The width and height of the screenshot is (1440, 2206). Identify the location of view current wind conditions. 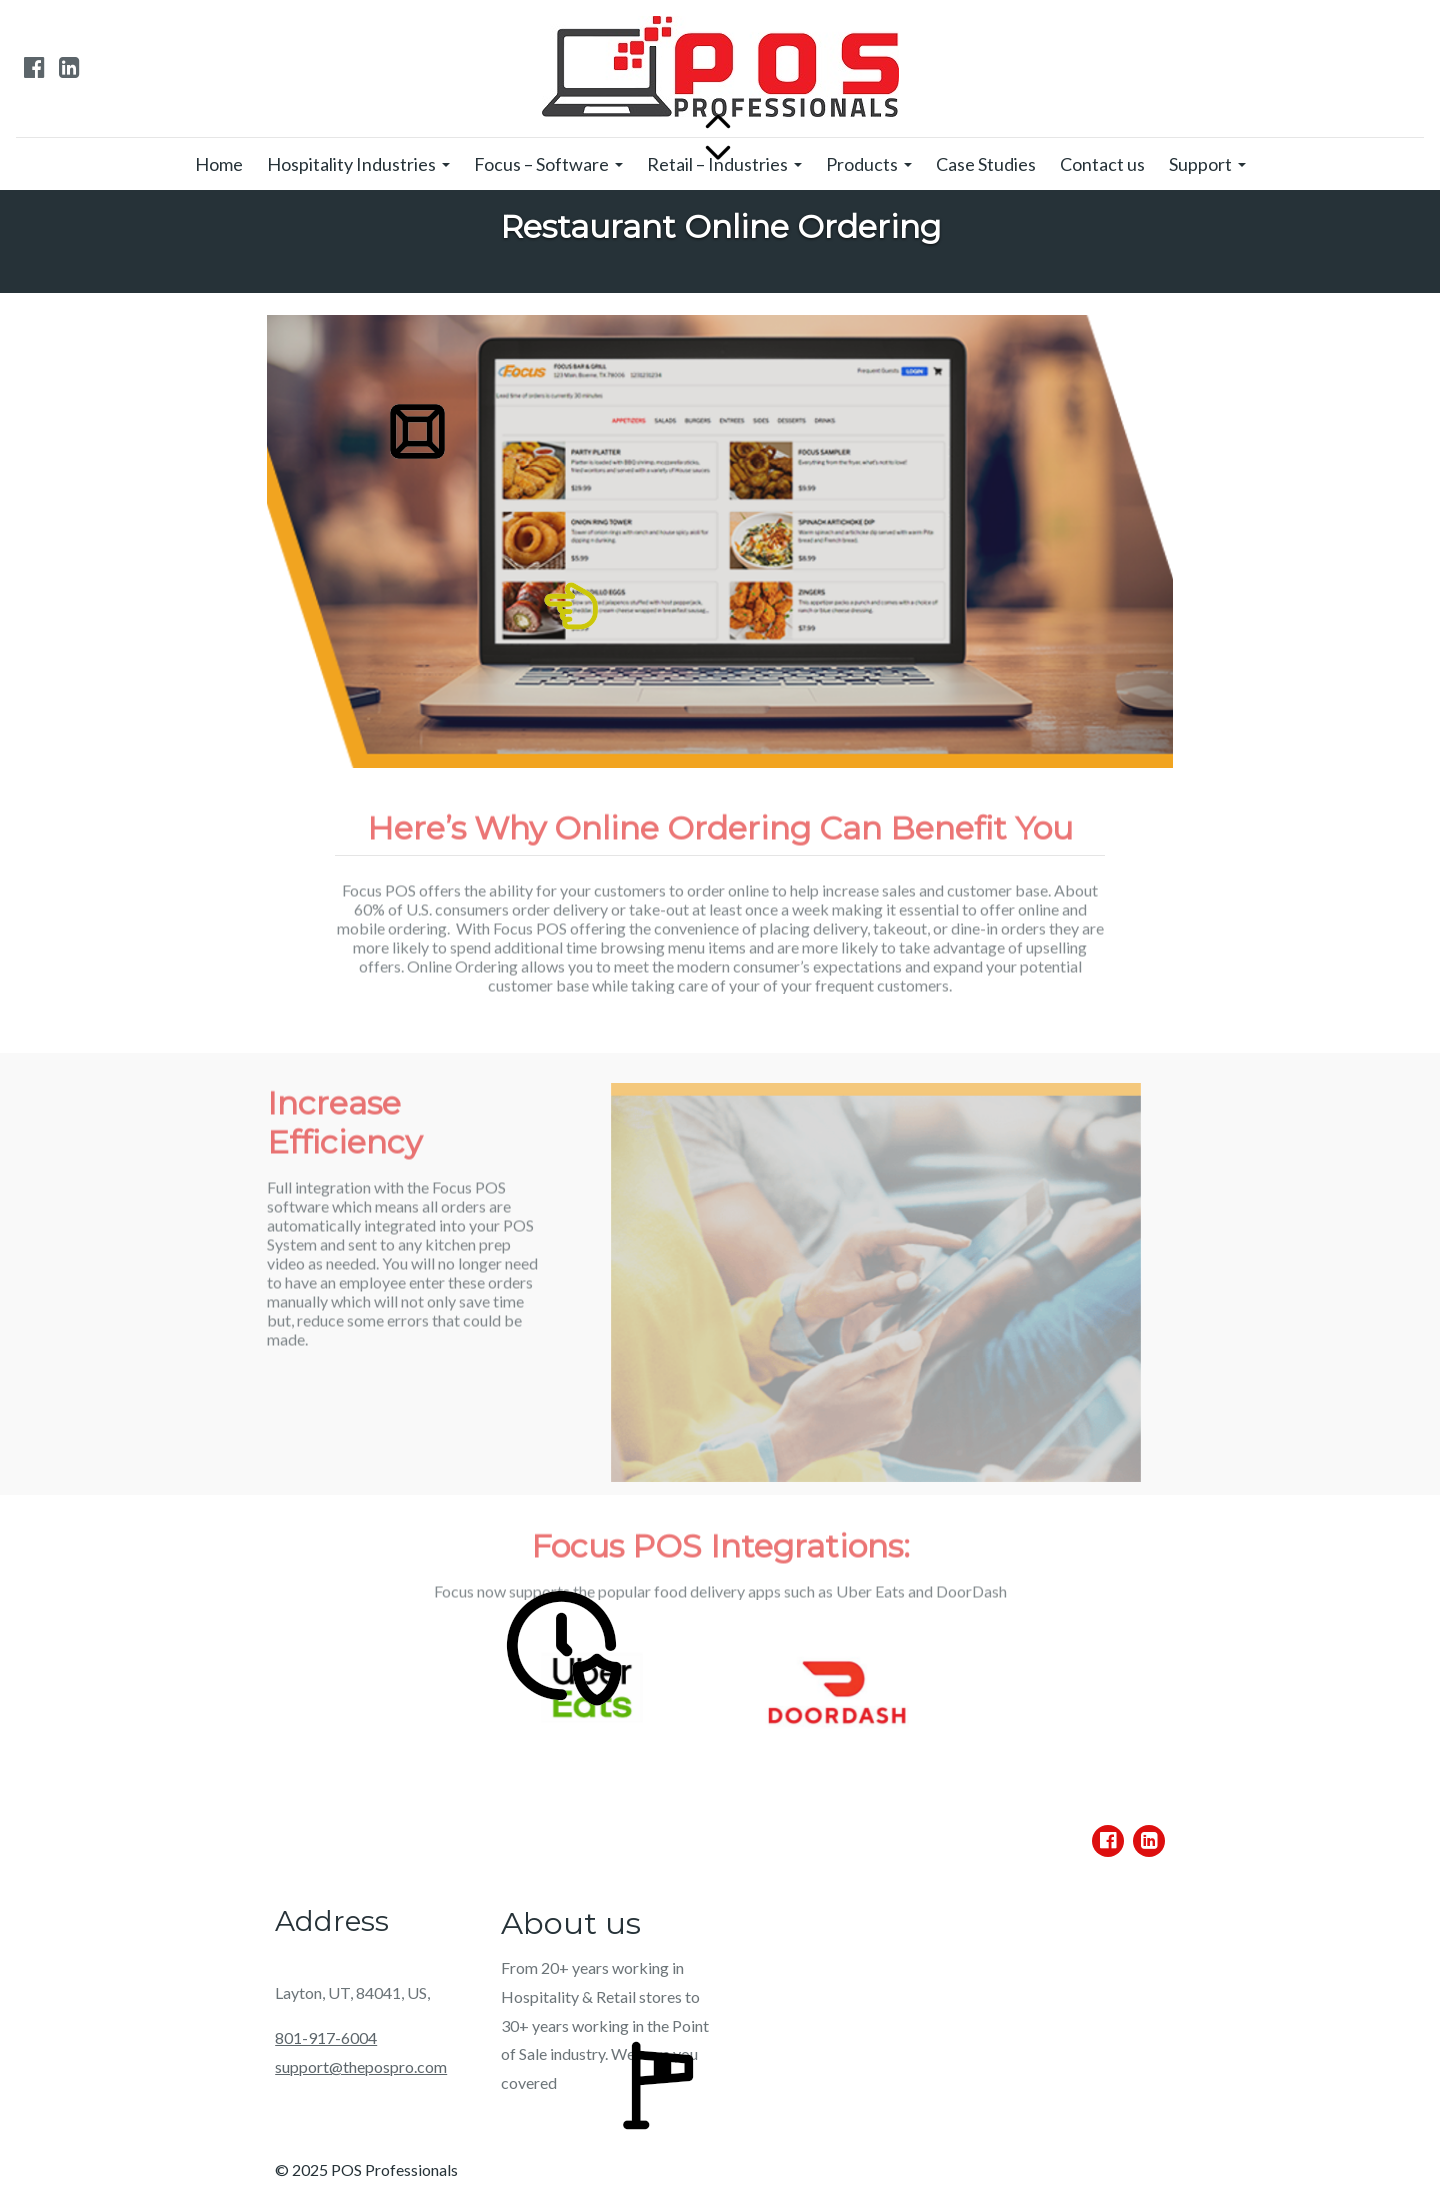
(662, 2085).